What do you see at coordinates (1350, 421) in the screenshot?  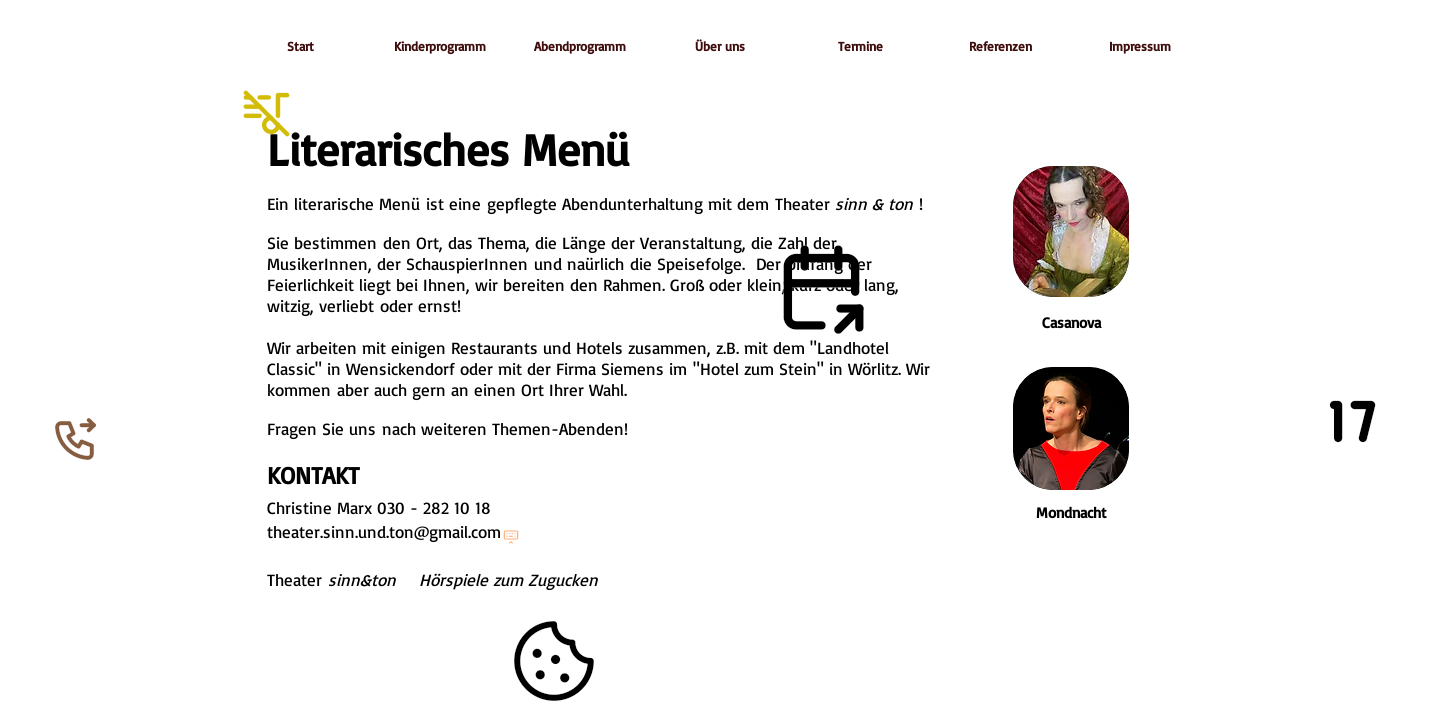 I see `indicates item number 17 in a list or sequence` at bounding box center [1350, 421].